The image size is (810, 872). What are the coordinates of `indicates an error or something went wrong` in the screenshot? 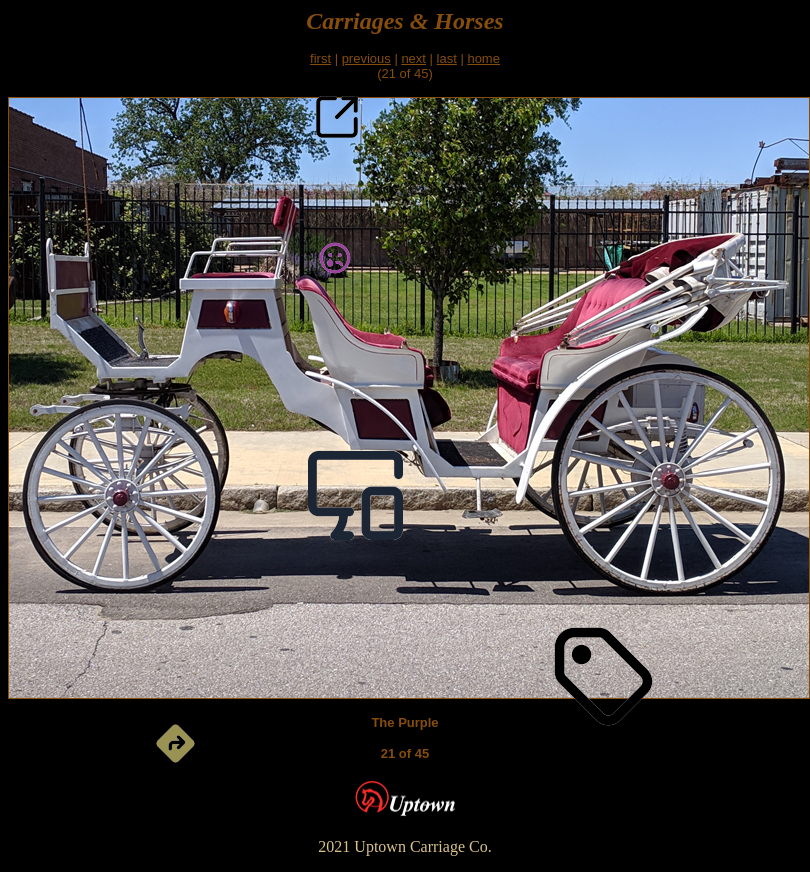 It's located at (335, 258).